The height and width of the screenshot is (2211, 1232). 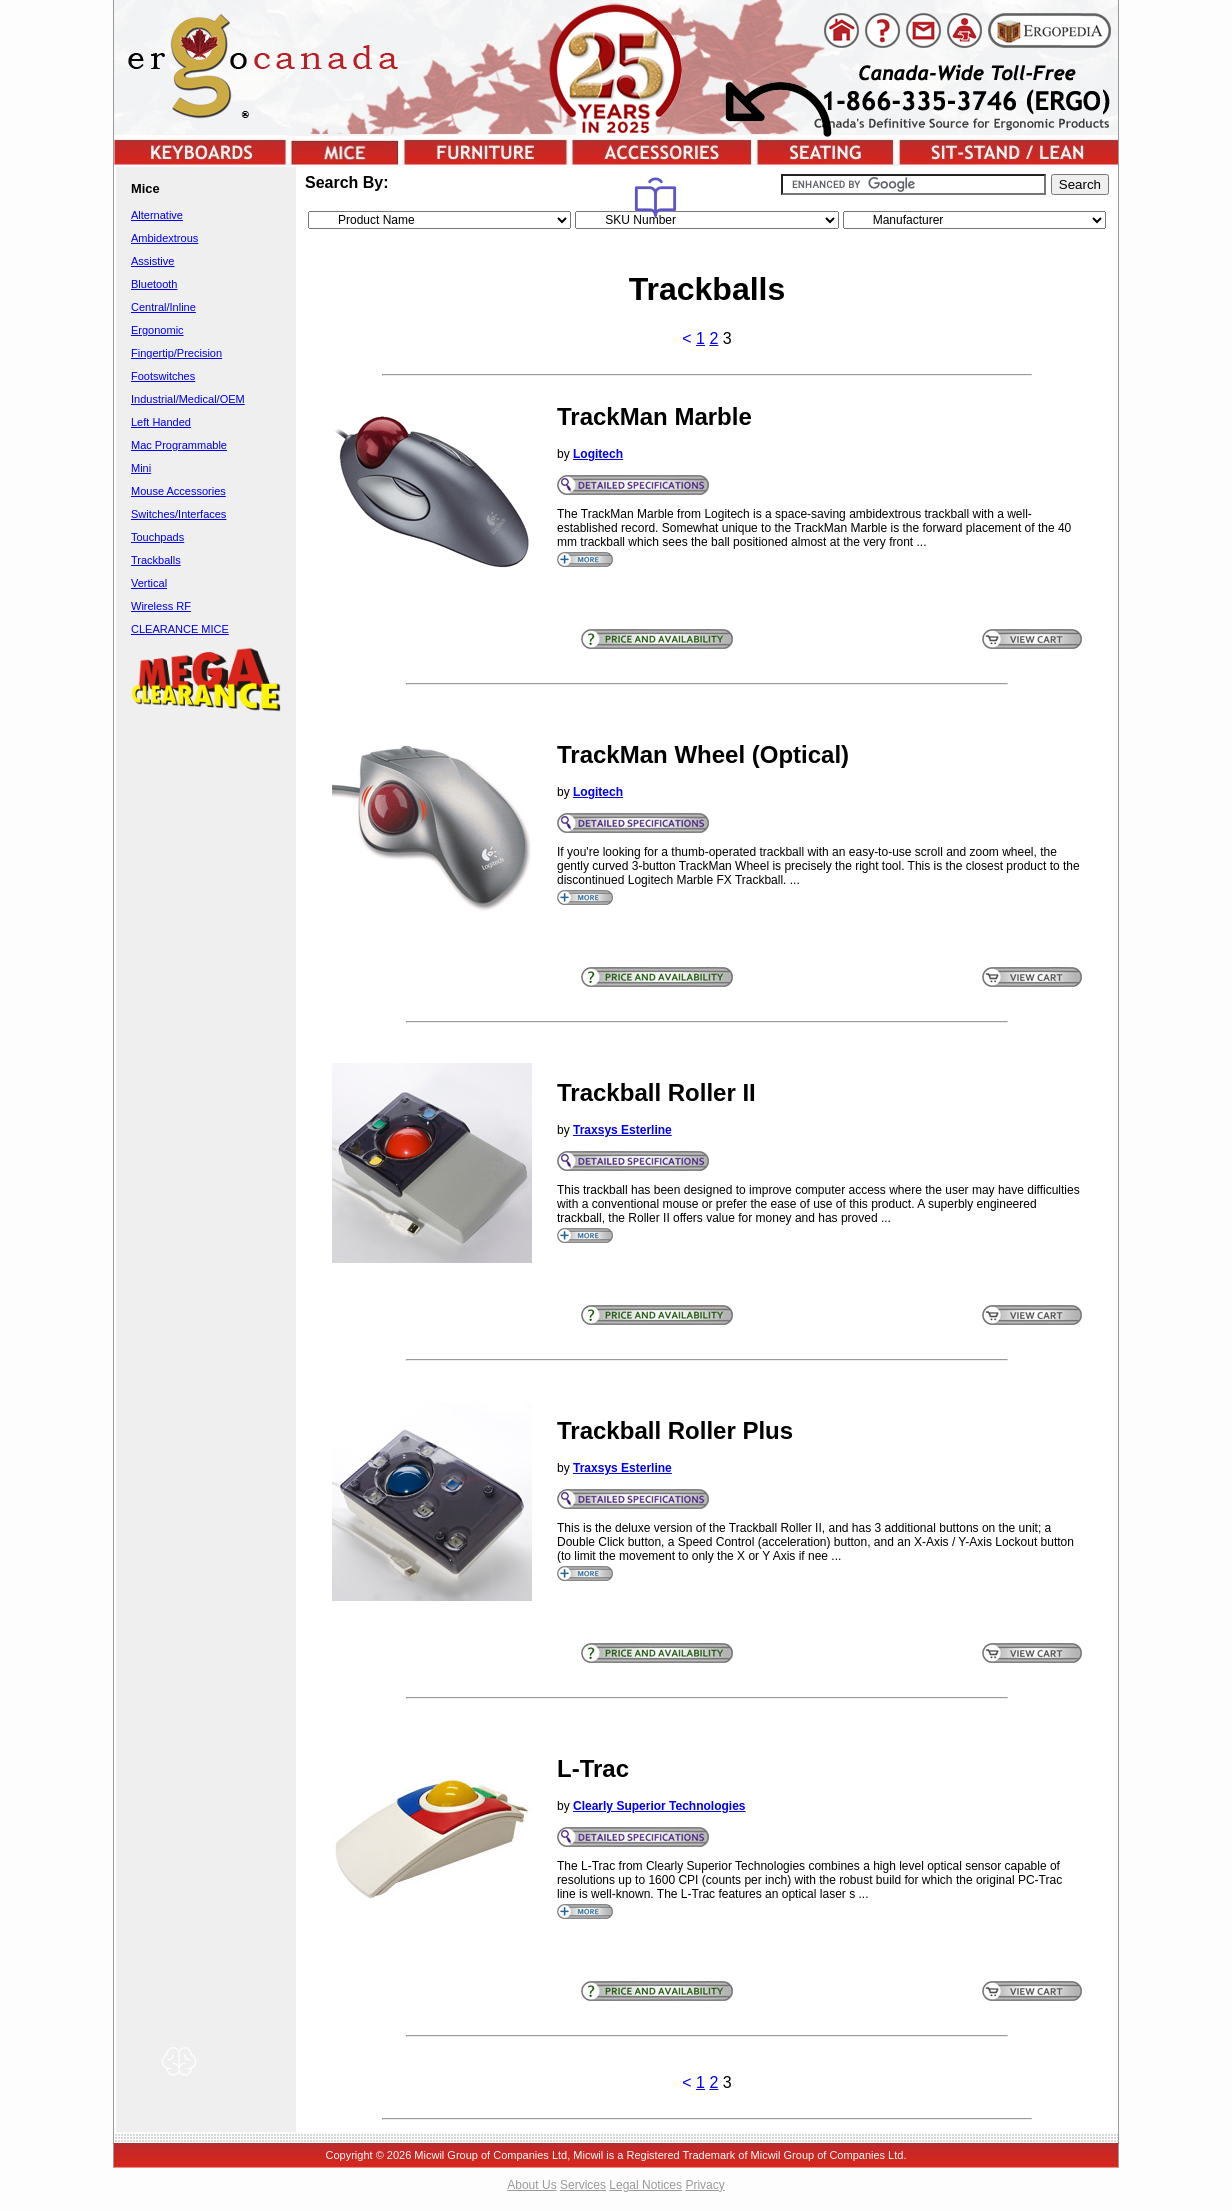 What do you see at coordinates (780, 105) in the screenshot?
I see `undo previous action` at bounding box center [780, 105].